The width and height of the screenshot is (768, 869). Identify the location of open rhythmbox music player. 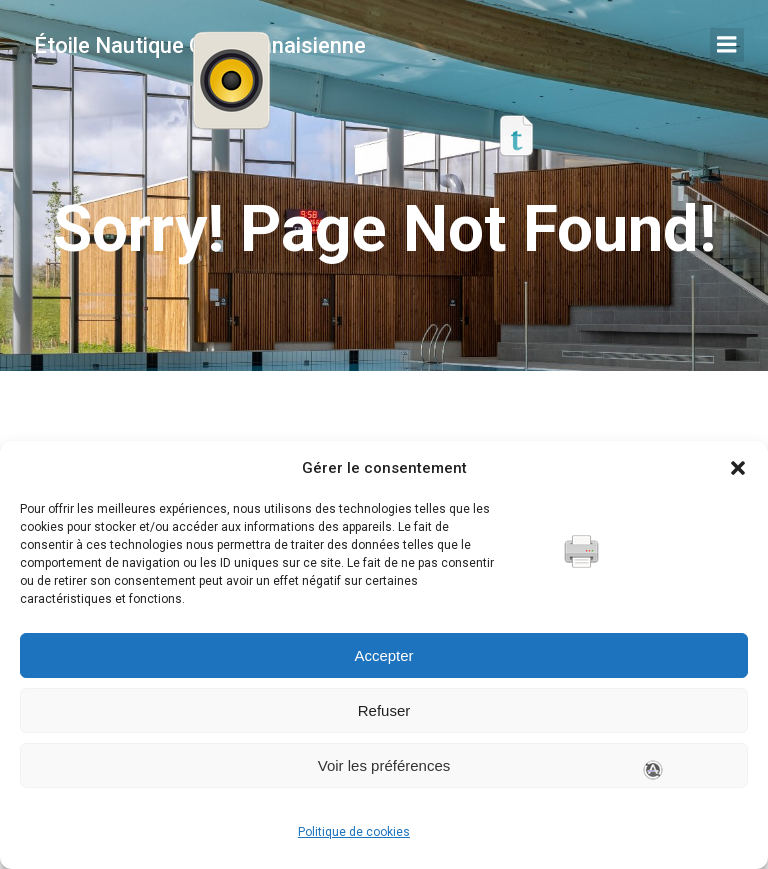
(231, 80).